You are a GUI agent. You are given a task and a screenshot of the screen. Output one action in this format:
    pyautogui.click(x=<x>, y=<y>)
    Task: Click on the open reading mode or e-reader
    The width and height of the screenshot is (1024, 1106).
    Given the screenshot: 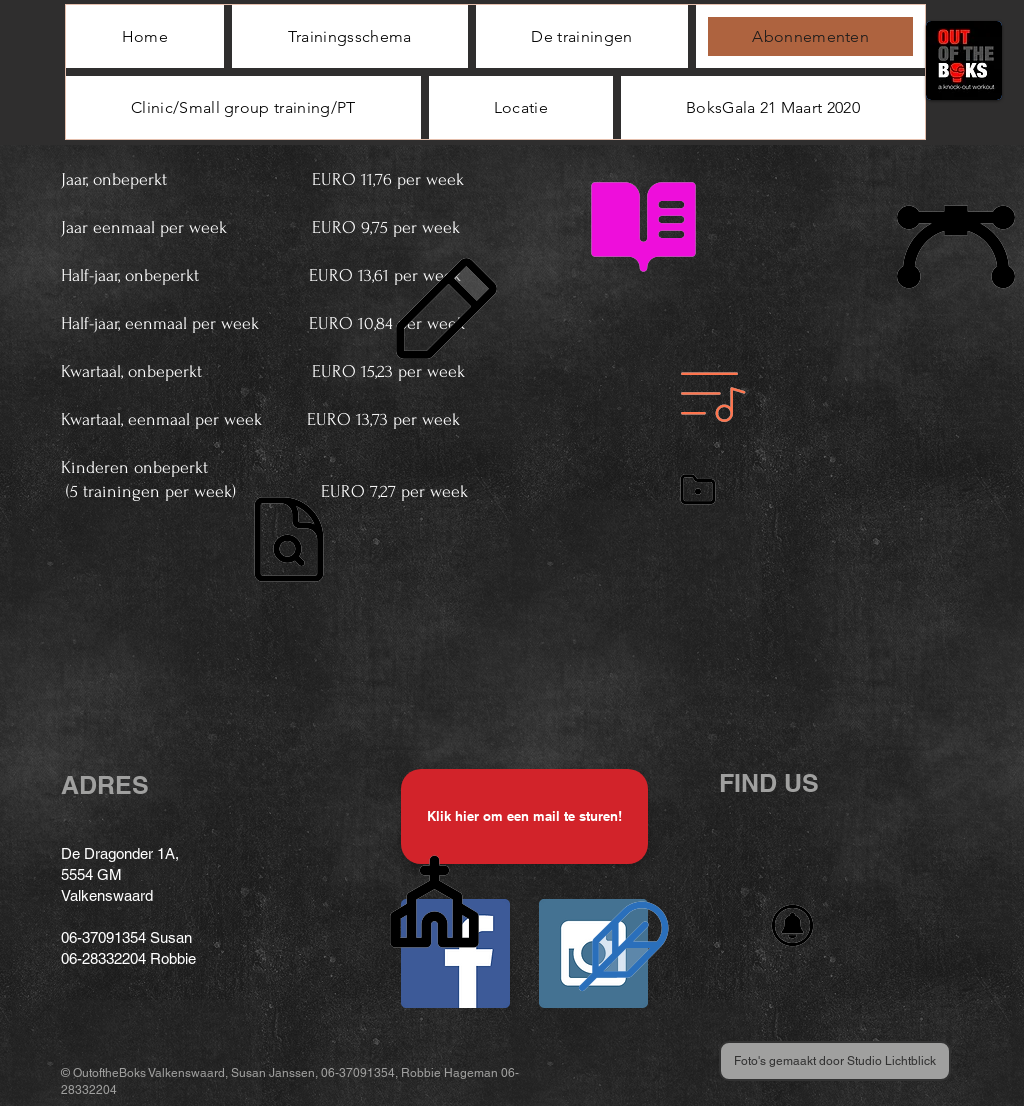 What is the action you would take?
    pyautogui.click(x=643, y=219)
    